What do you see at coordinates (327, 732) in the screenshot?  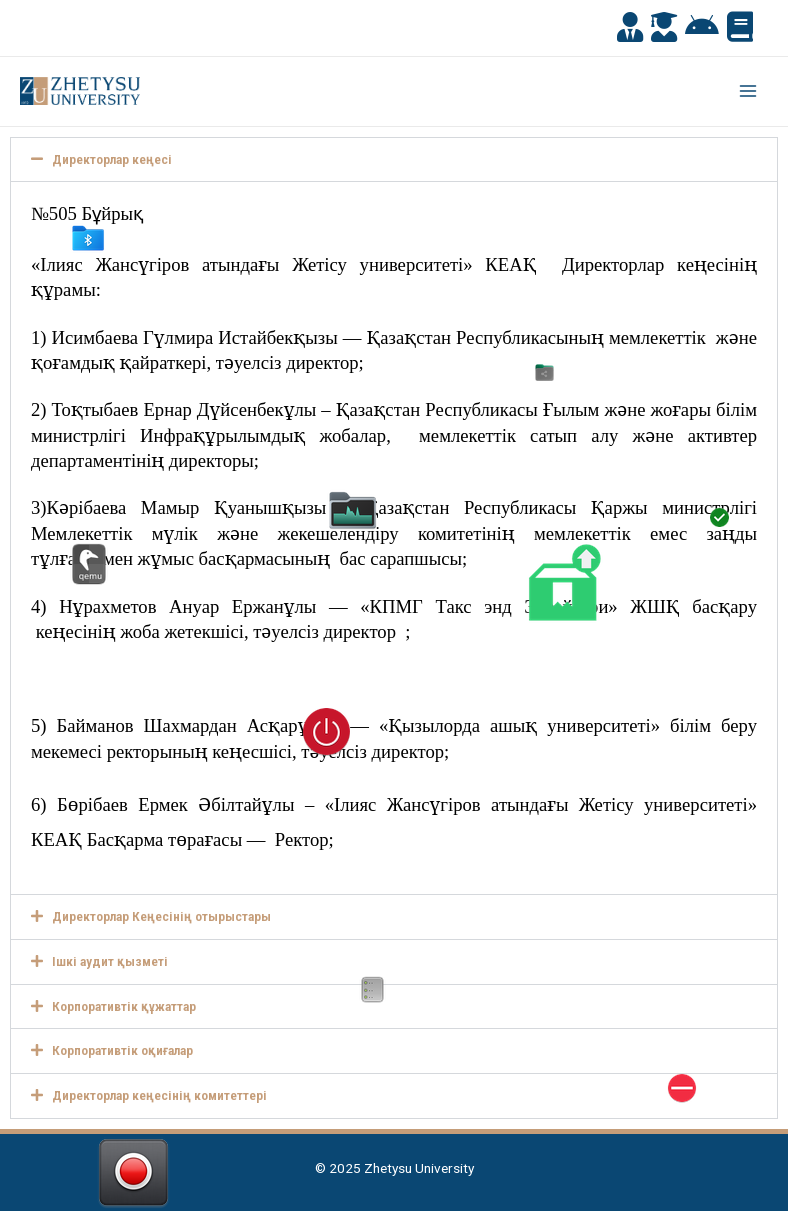 I see `shut down or power off the system` at bounding box center [327, 732].